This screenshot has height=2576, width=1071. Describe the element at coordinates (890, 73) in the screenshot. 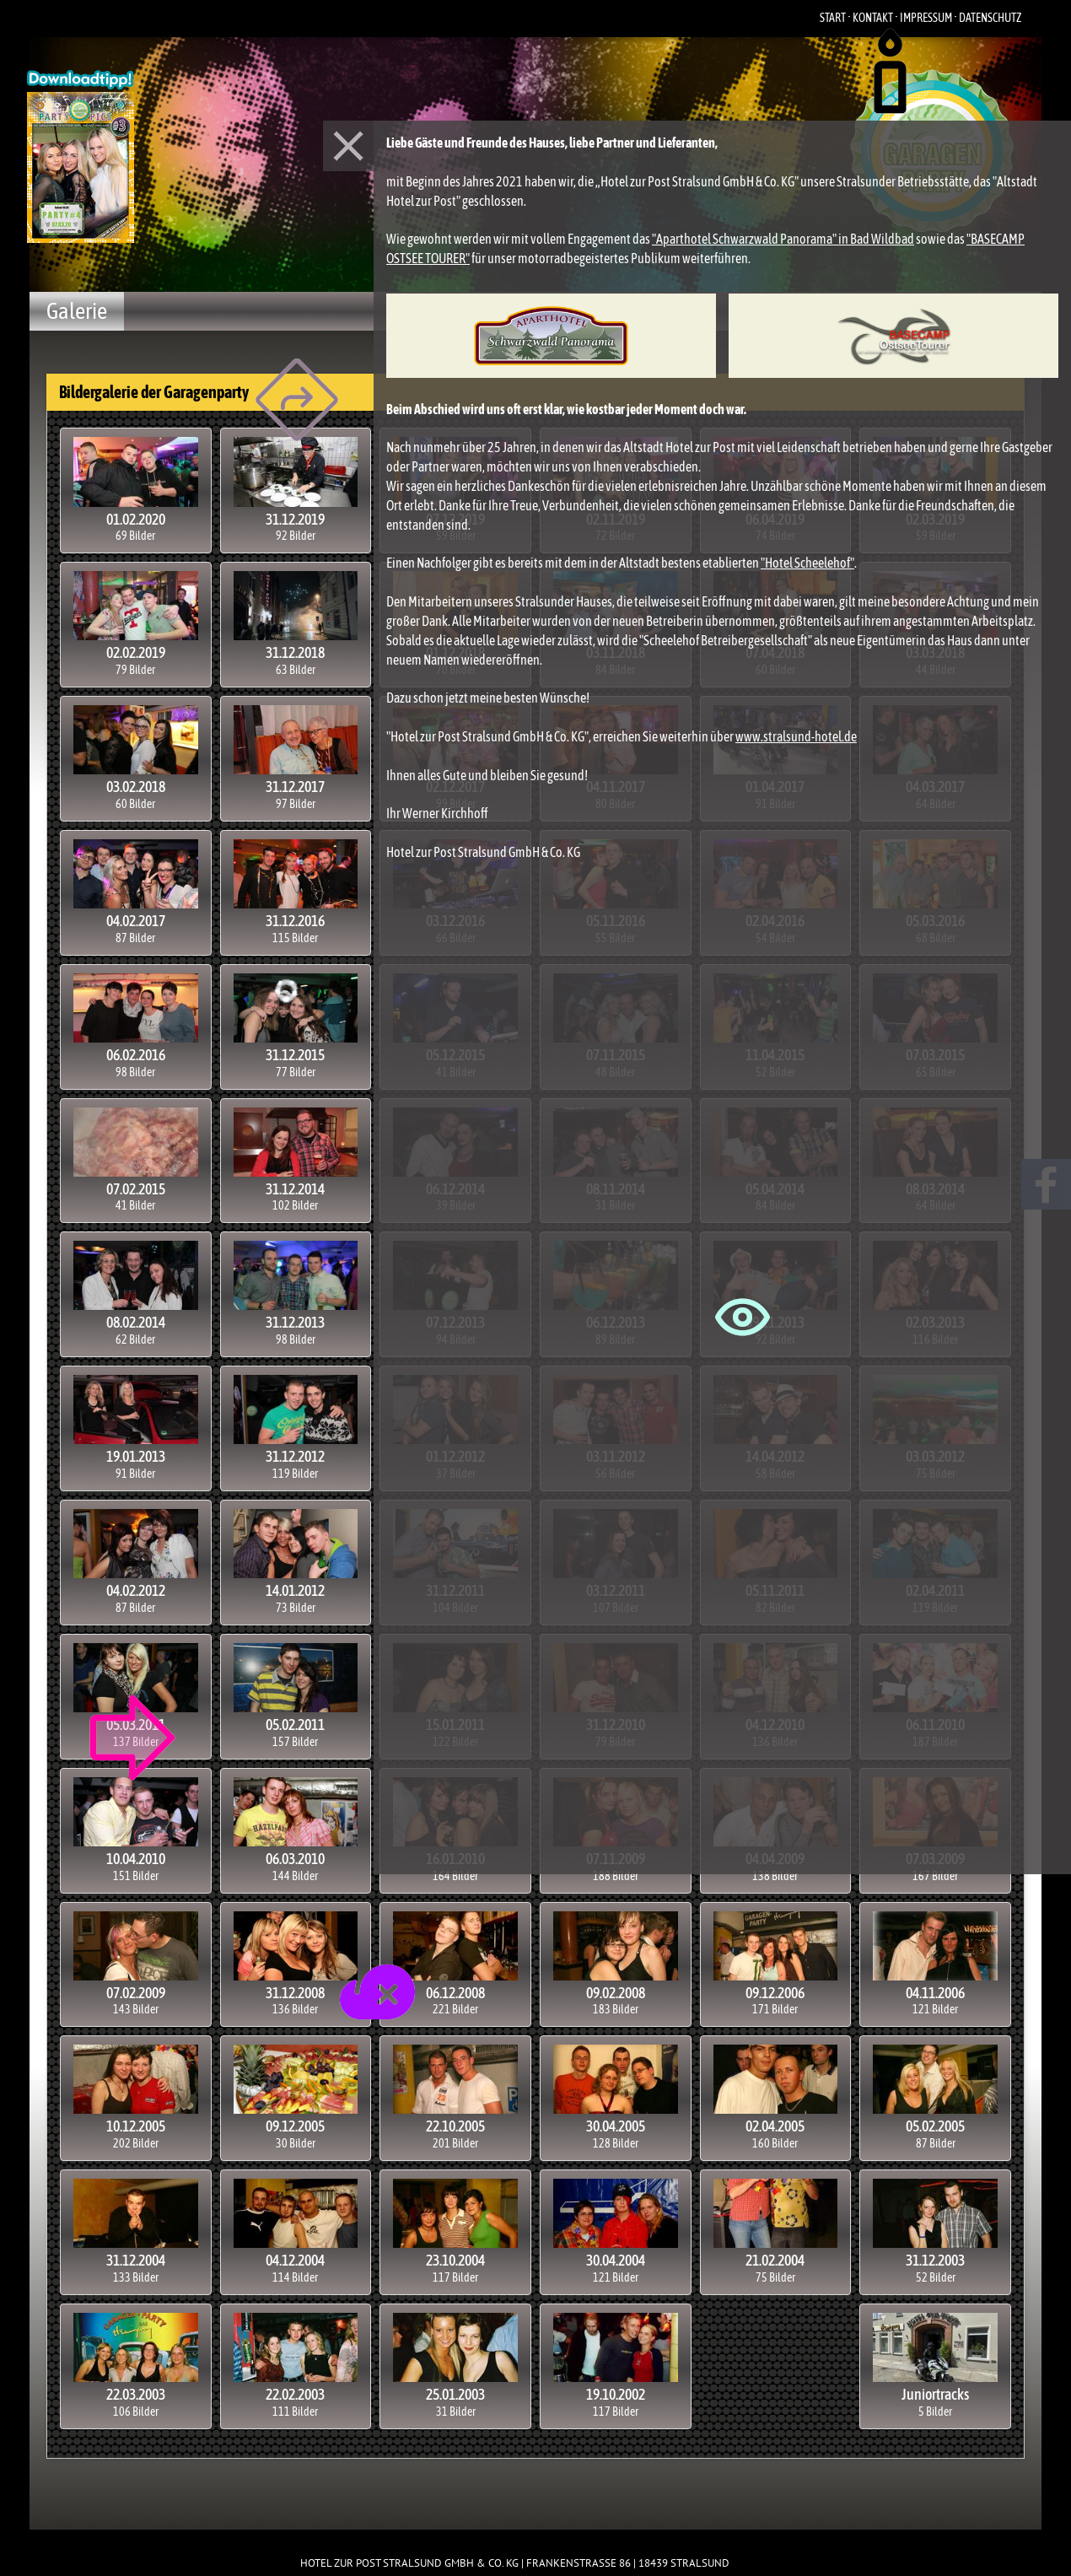

I see `access candle or ambient lighting settings` at that location.